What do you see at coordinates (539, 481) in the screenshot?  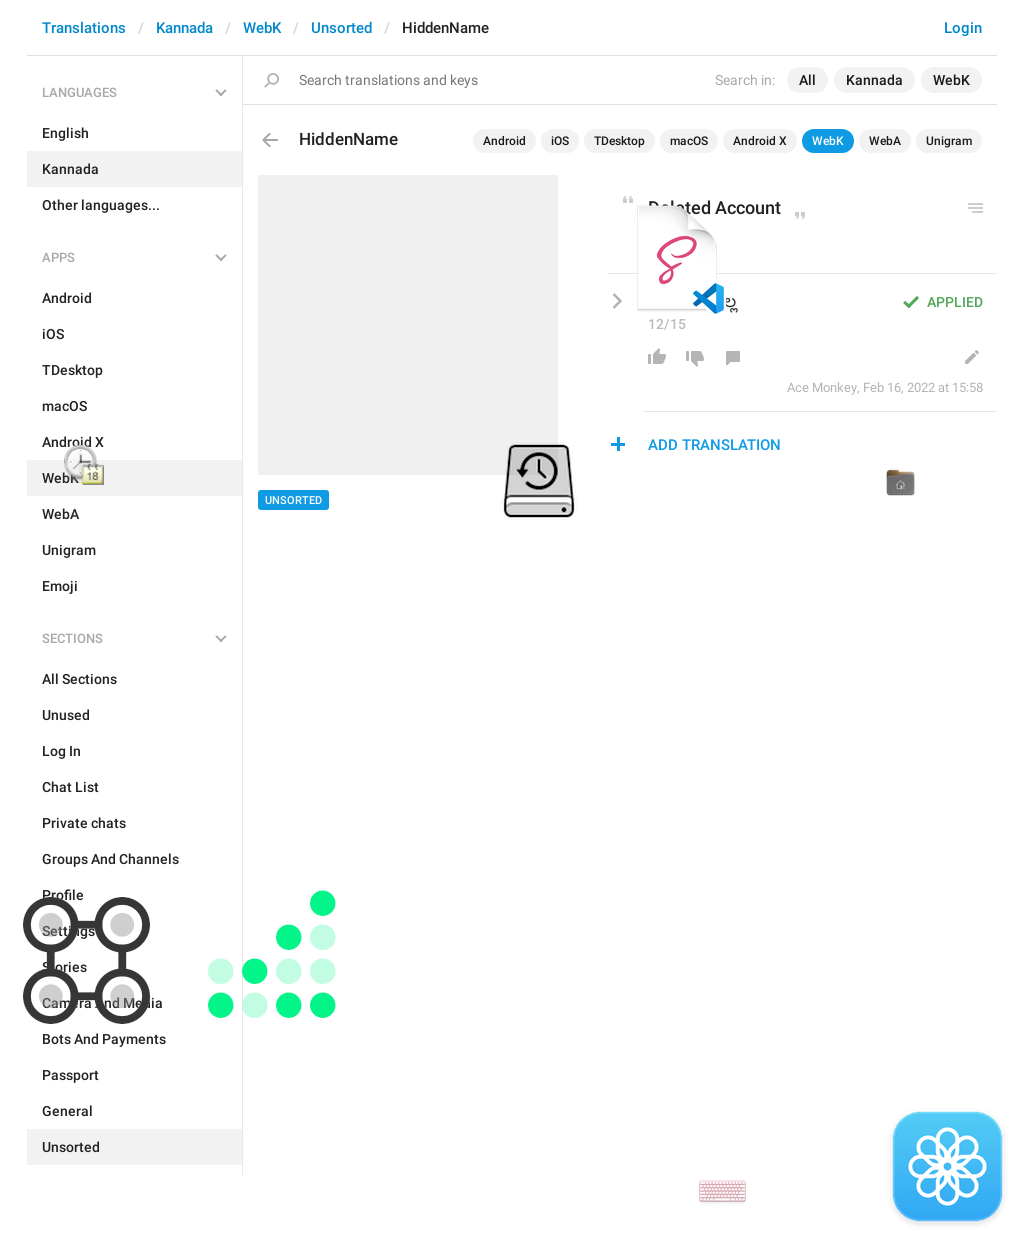 I see `access time machine backups` at bounding box center [539, 481].